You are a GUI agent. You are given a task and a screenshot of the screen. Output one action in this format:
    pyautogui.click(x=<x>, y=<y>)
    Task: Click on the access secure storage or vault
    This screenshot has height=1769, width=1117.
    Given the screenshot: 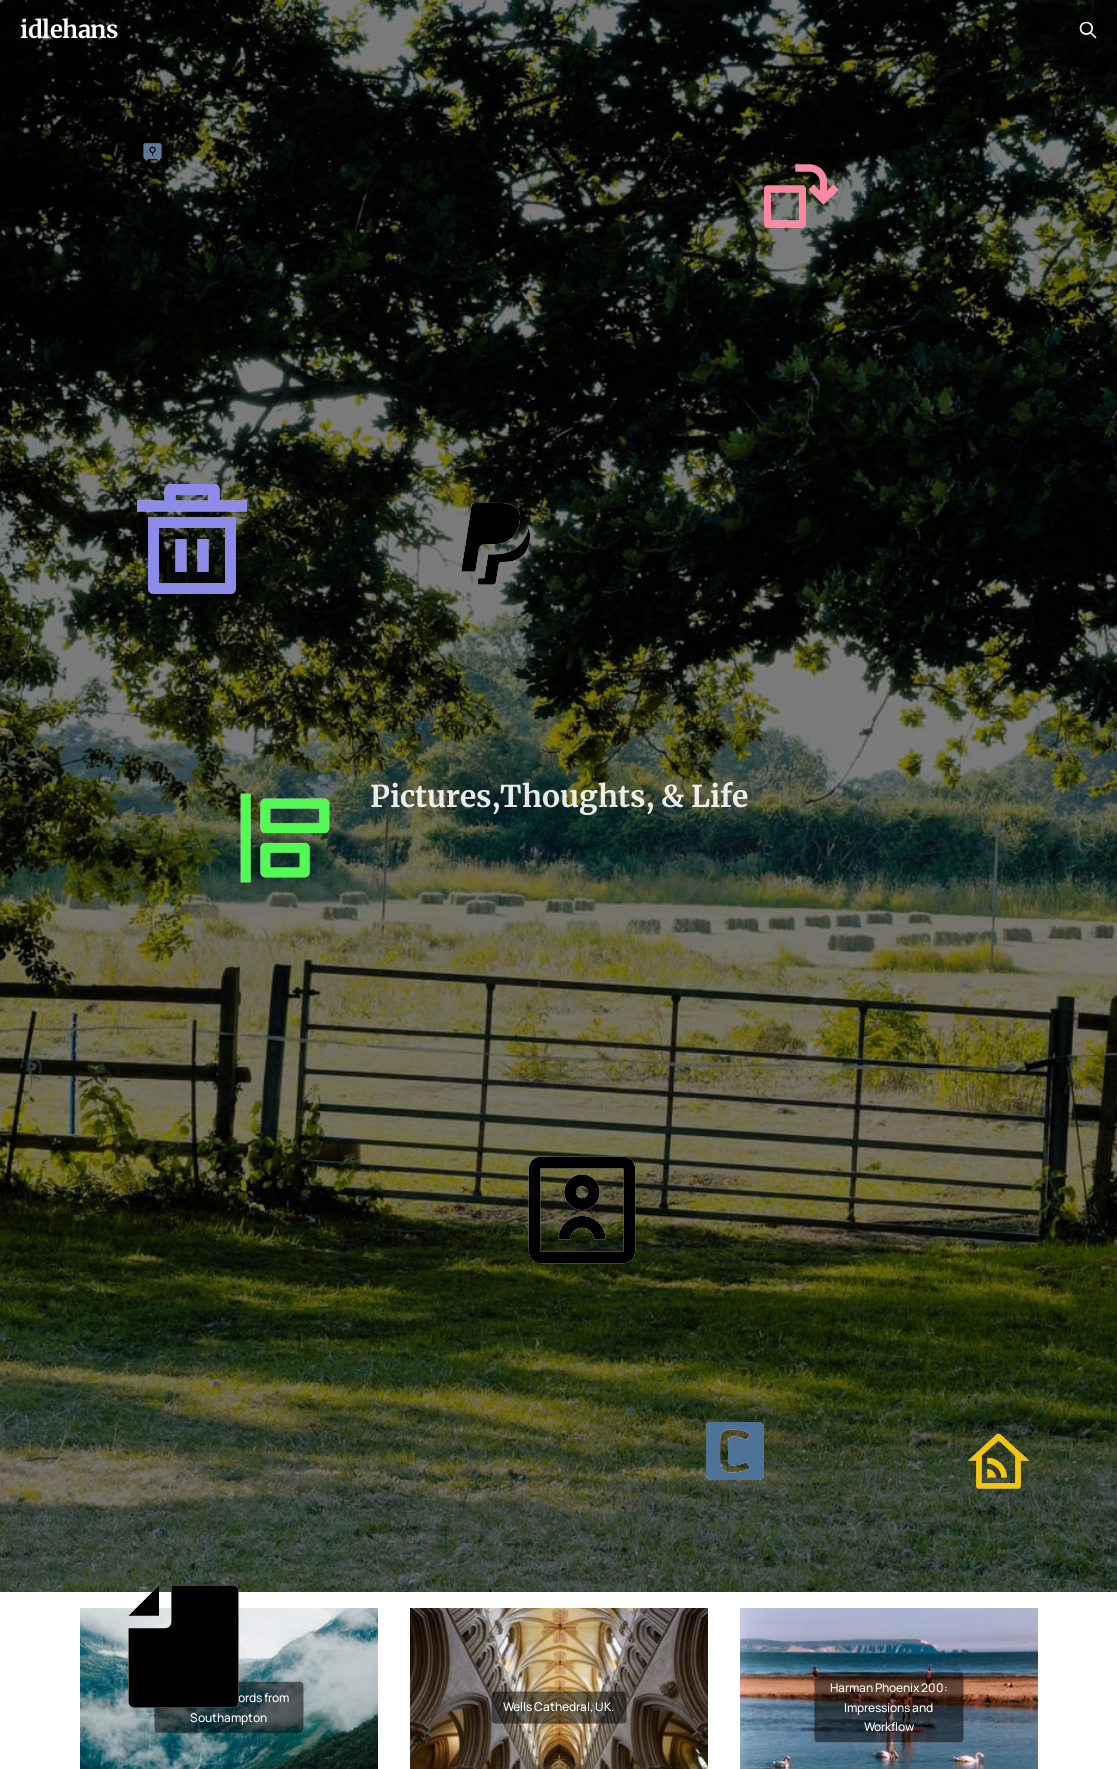 What is the action you would take?
    pyautogui.click(x=152, y=151)
    